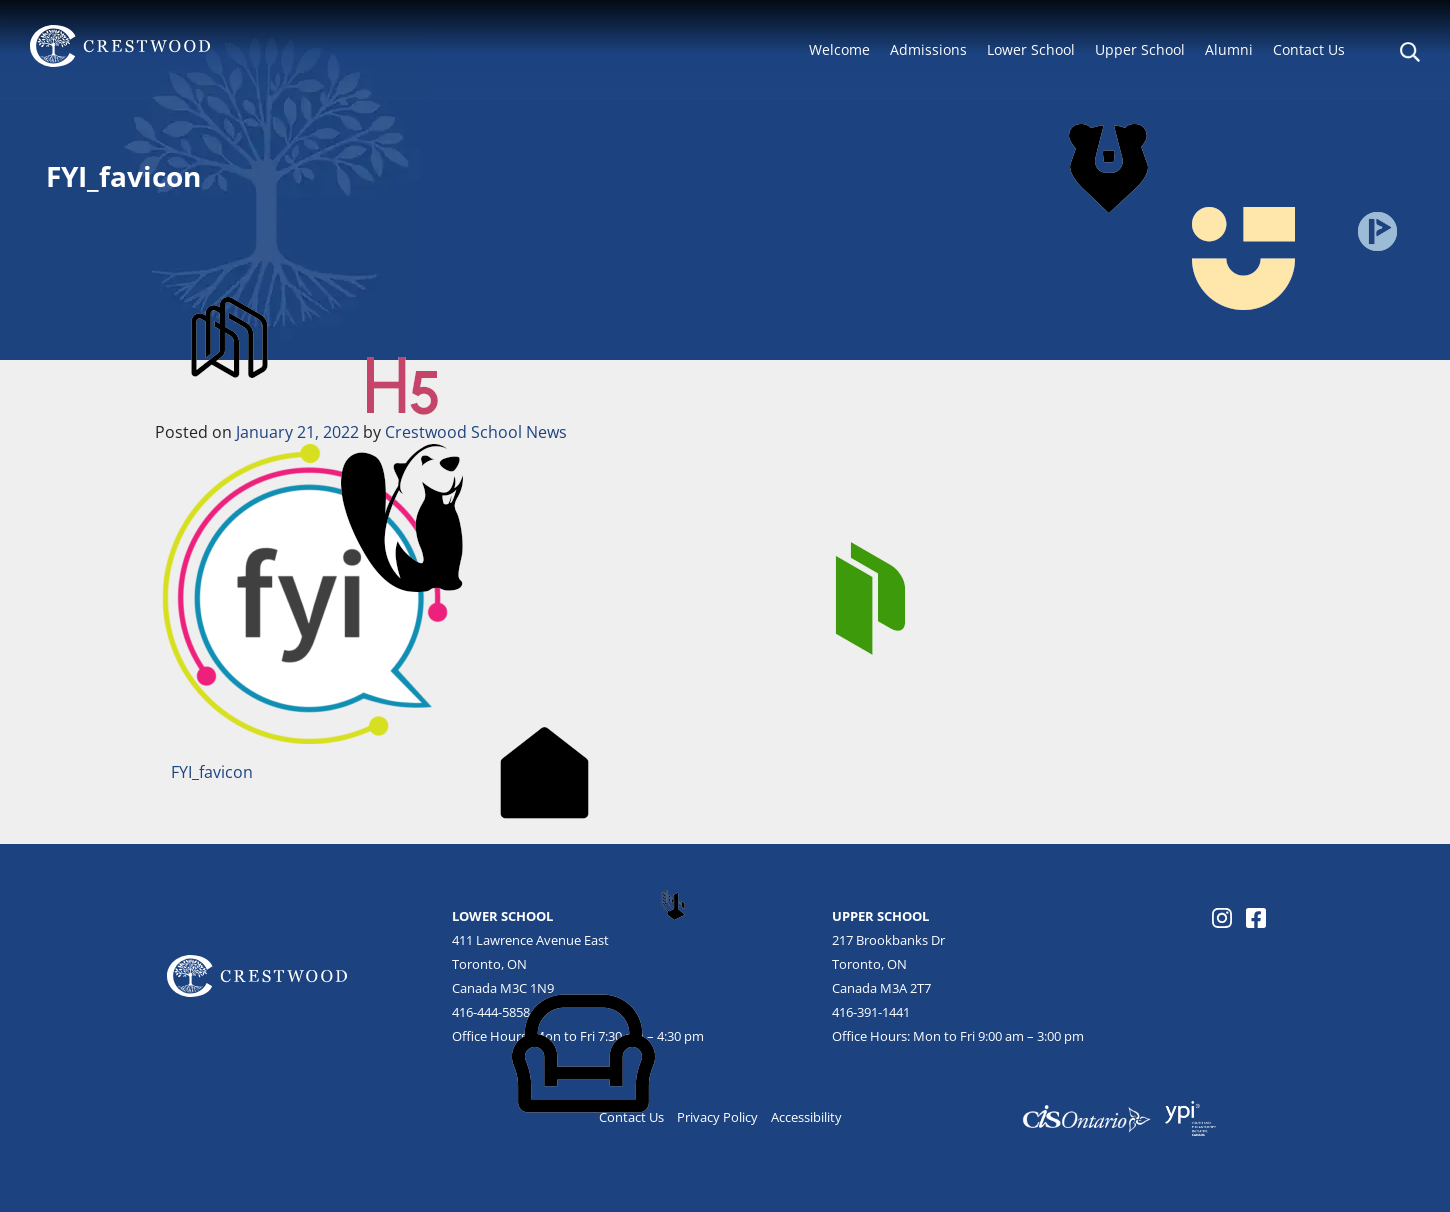 The height and width of the screenshot is (1212, 1450). I want to click on tails operating system logo, so click(673, 905).